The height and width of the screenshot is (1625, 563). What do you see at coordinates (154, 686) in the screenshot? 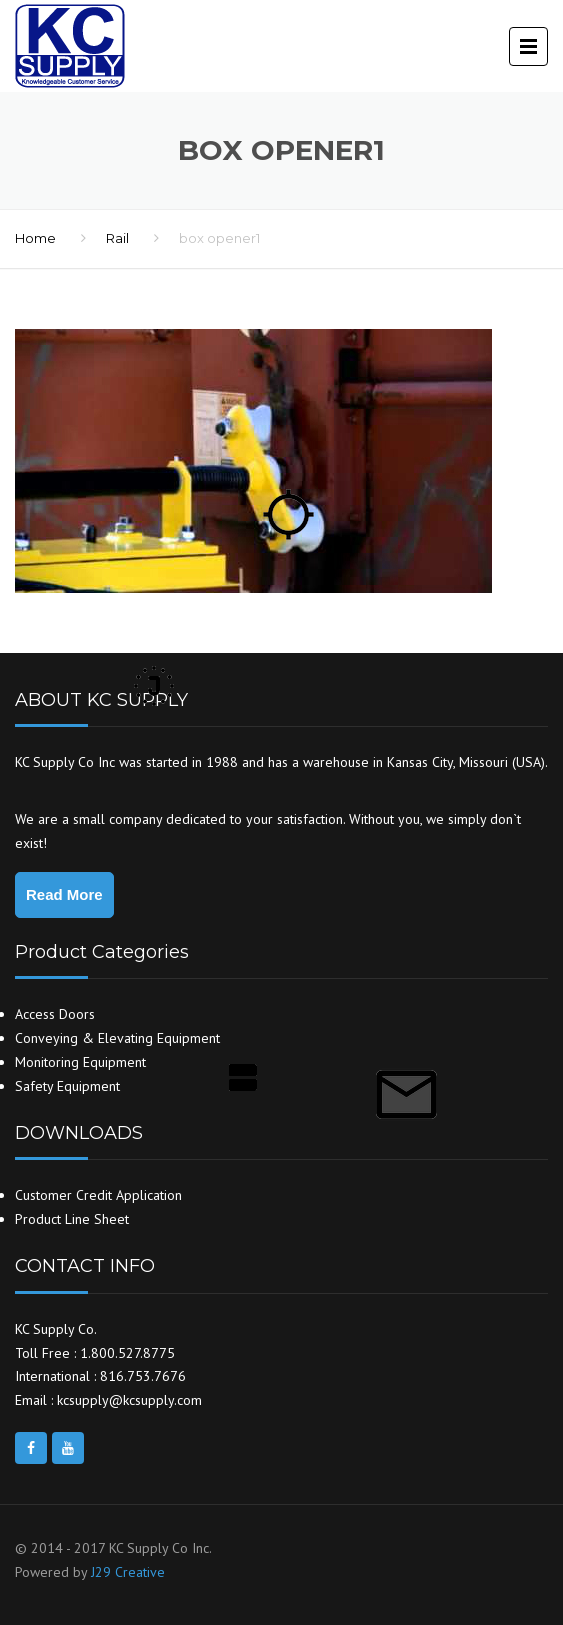
I see `indicates a loading or pending state for item "J"` at bounding box center [154, 686].